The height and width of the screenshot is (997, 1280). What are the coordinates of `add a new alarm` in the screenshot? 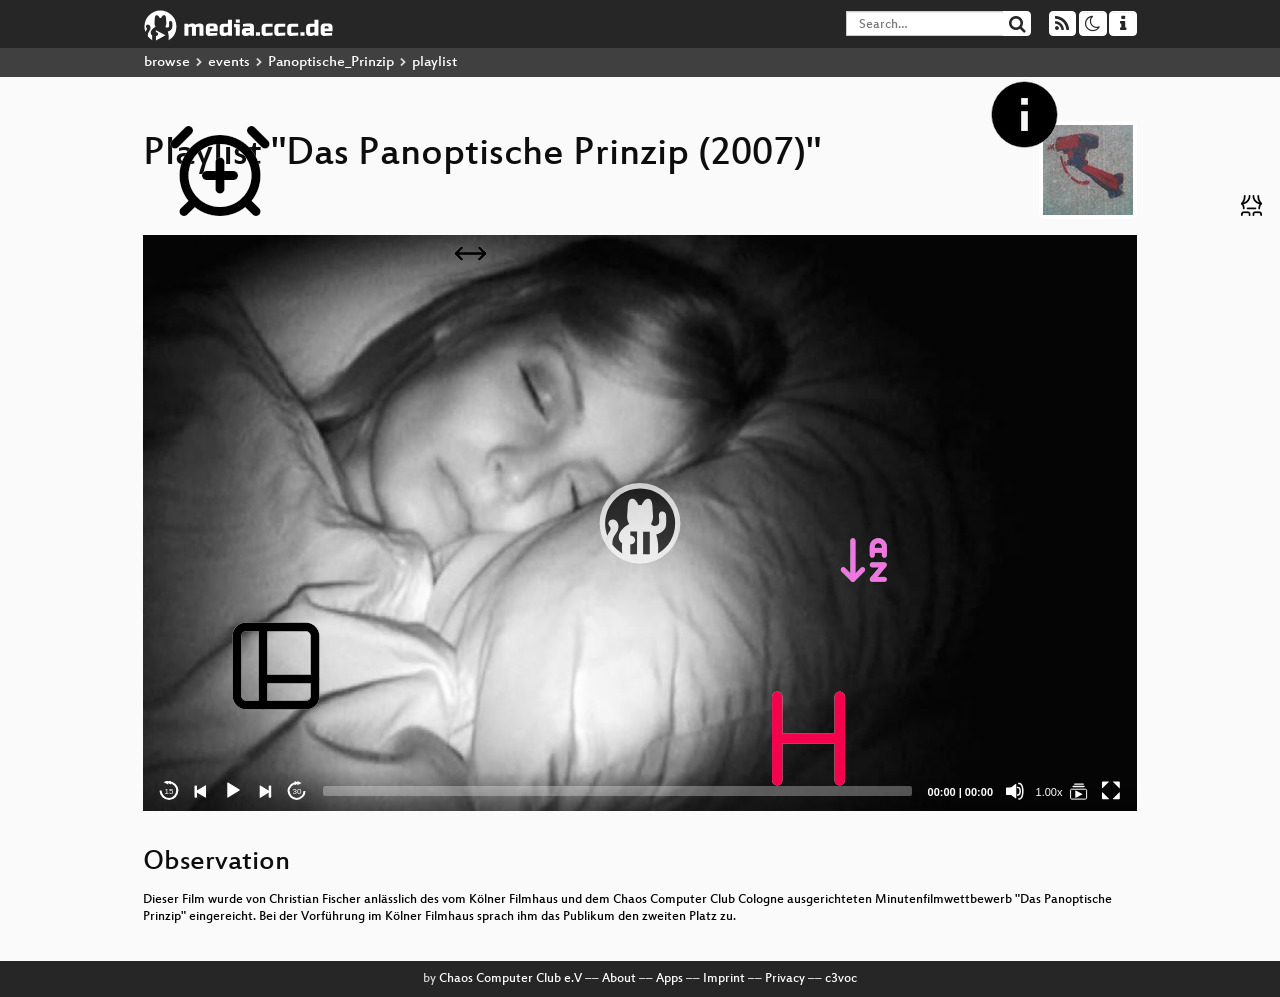 It's located at (220, 171).